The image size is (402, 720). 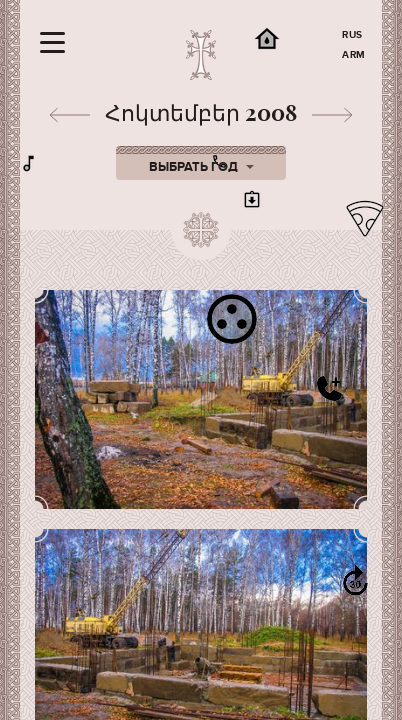 What do you see at coordinates (365, 218) in the screenshot?
I see `browse food delivery options` at bounding box center [365, 218].